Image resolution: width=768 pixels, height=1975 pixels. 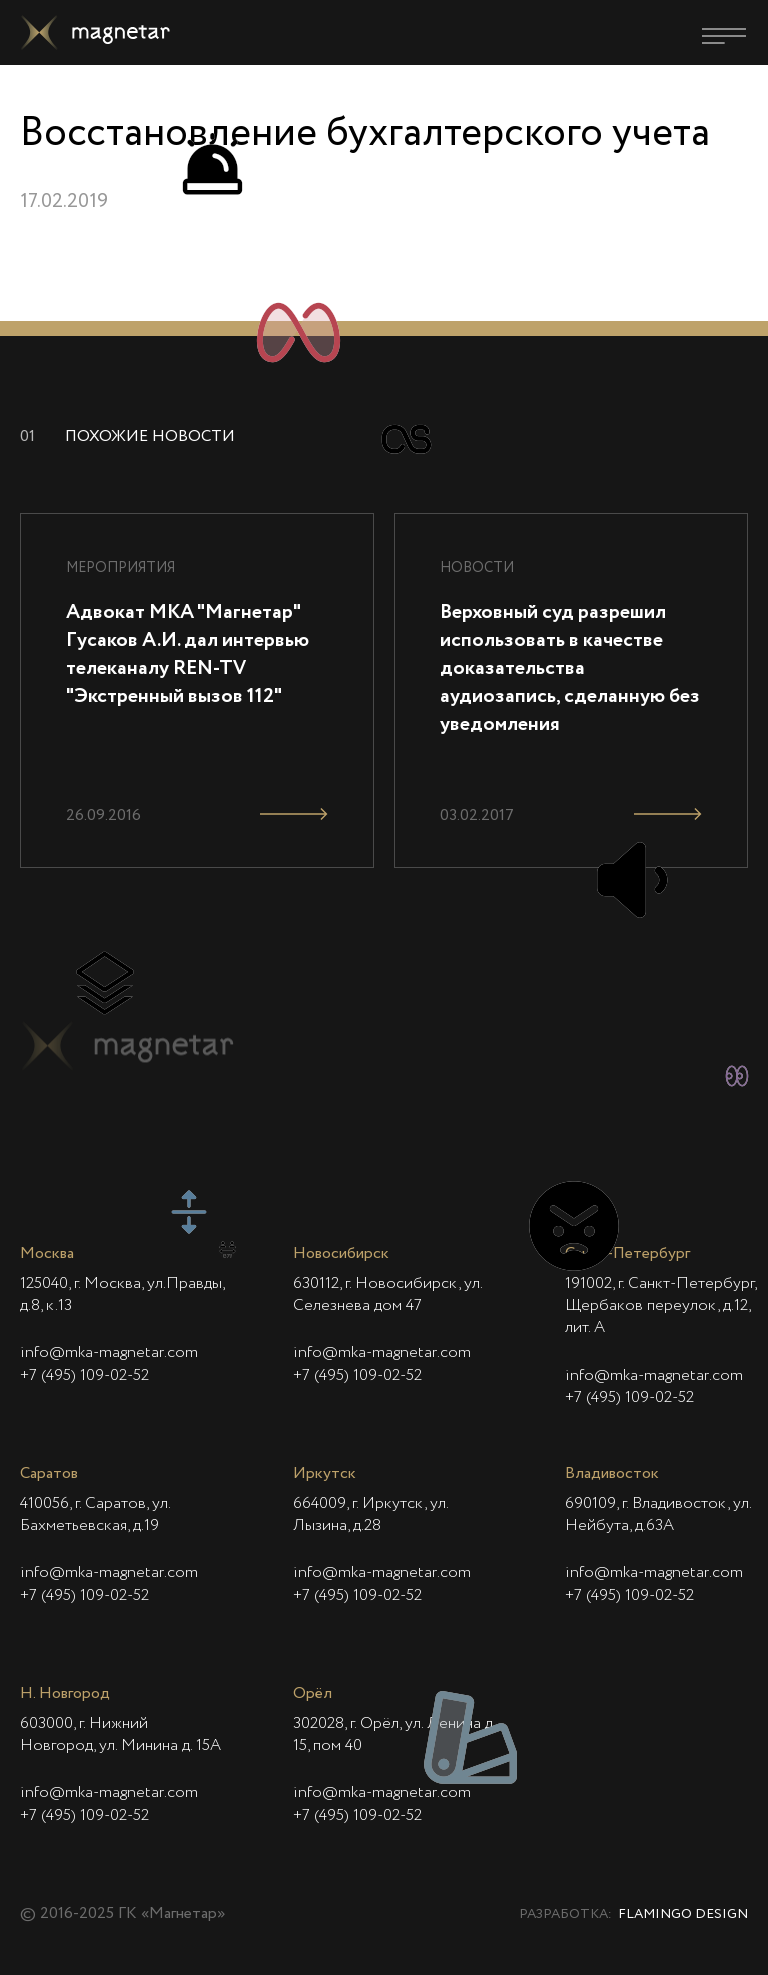 What do you see at coordinates (298, 332) in the screenshot?
I see `Meta company logo` at bounding box center [298, 332].